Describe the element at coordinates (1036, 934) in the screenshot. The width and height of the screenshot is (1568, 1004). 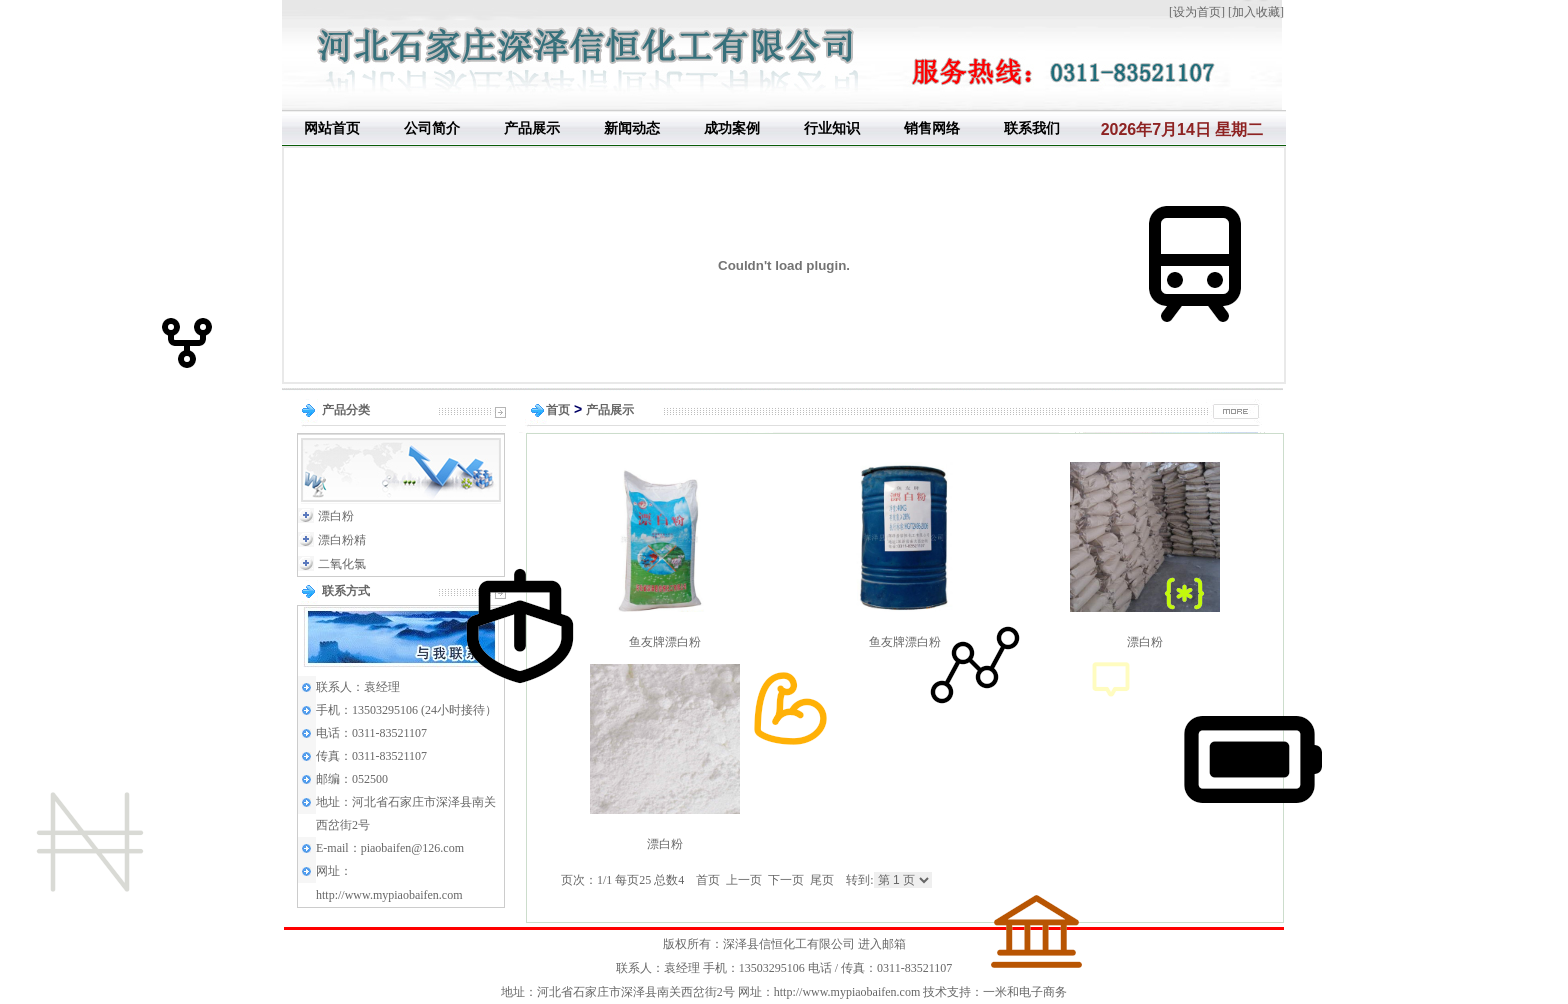
I see `access banking or financial services` at that location.